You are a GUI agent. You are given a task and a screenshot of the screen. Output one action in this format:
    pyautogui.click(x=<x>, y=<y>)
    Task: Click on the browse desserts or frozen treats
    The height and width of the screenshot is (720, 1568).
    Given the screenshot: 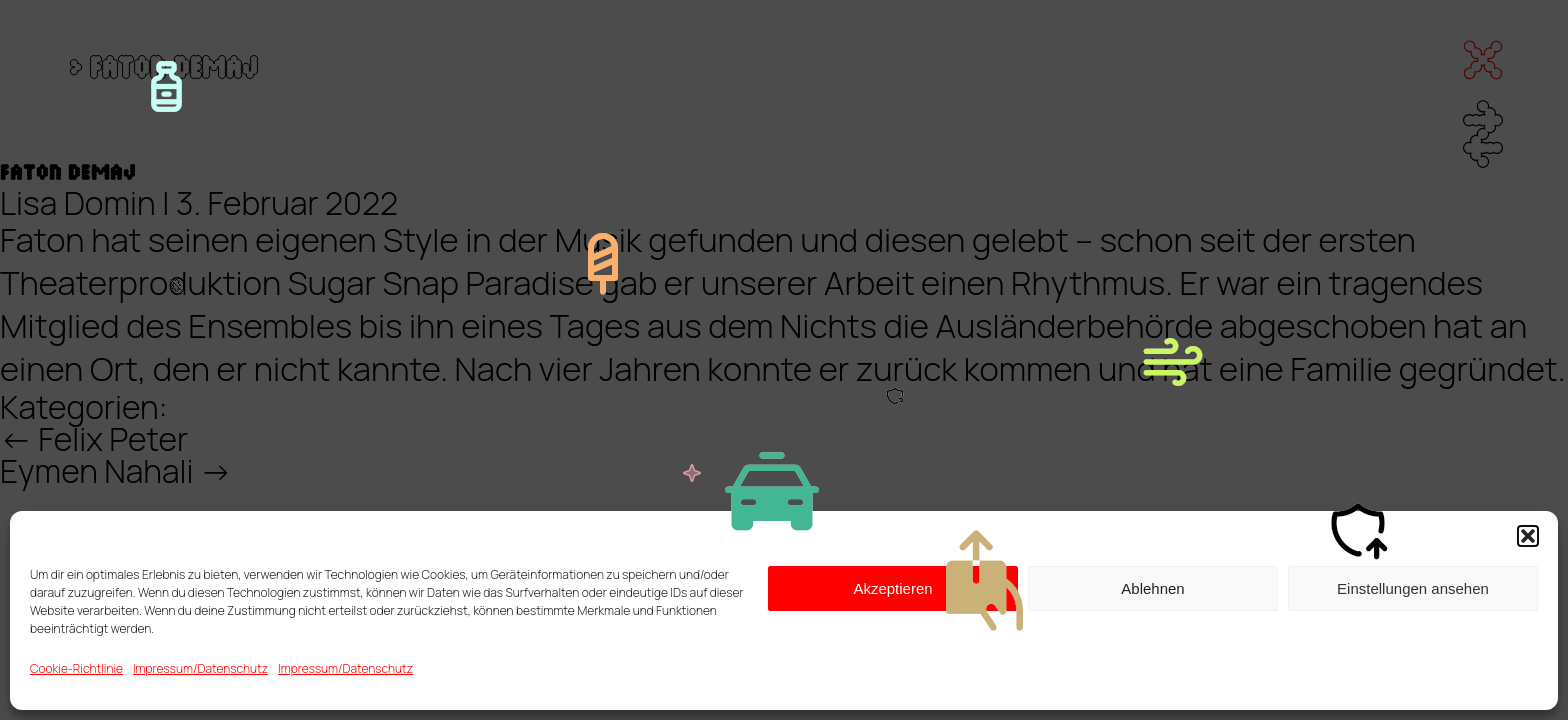 What is the action you would take?
    pyautogui.click(x=603, y=263)
    